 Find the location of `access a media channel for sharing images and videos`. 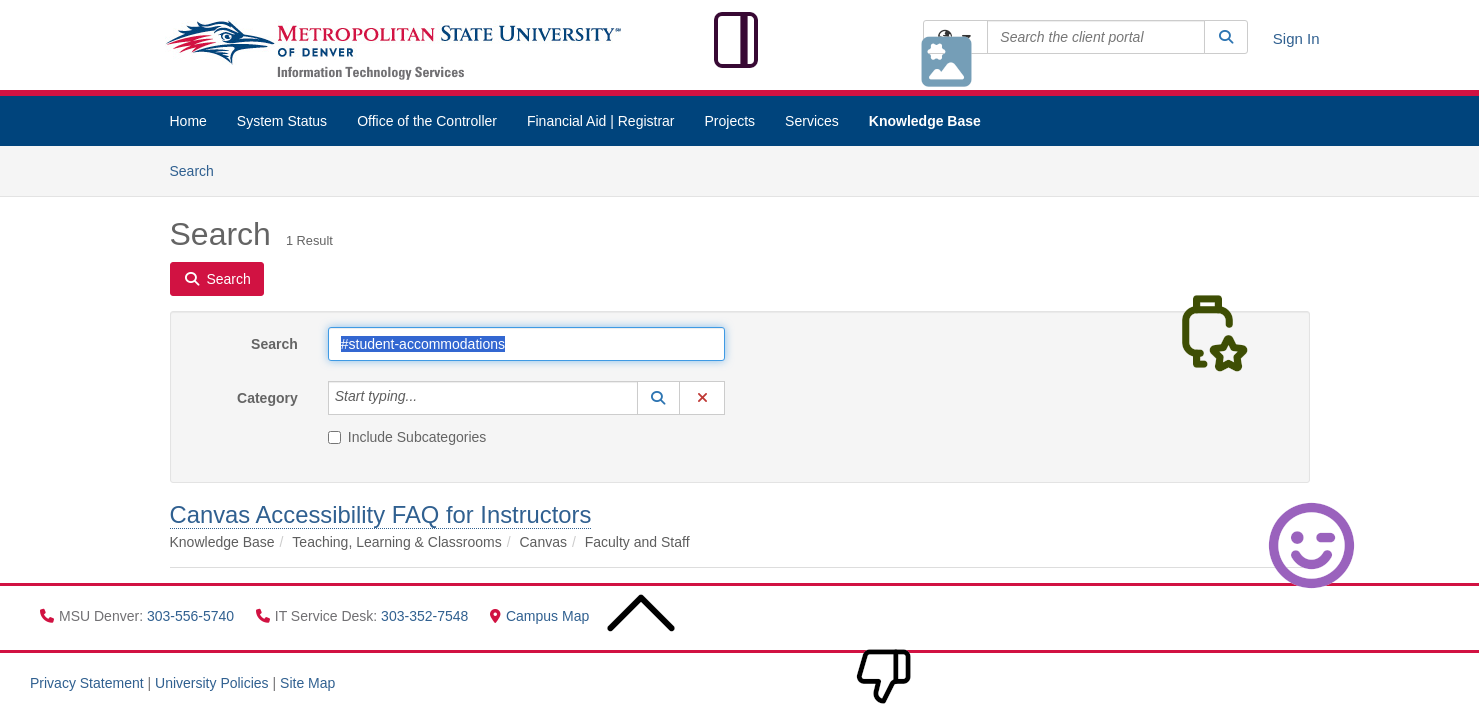

access a media channel for sharing images and videos is located at coordinates (946, 61).